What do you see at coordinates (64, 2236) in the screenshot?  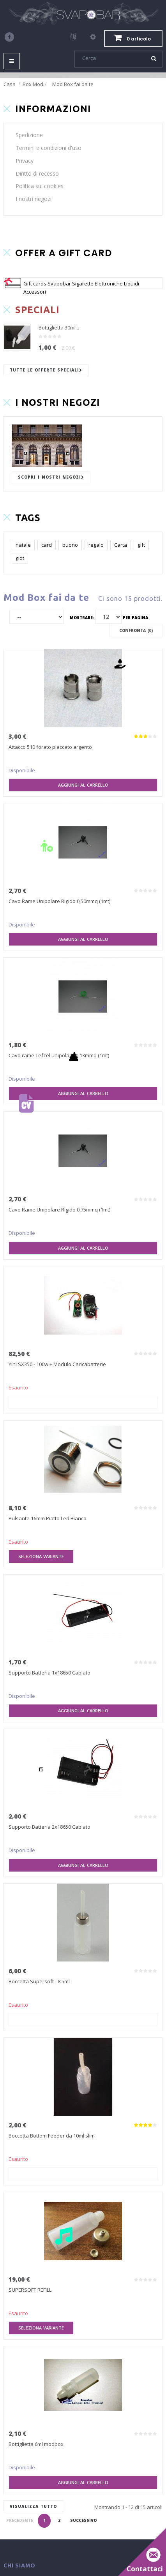 I see `access music library or audio files` at bounding box center [64, 2236].